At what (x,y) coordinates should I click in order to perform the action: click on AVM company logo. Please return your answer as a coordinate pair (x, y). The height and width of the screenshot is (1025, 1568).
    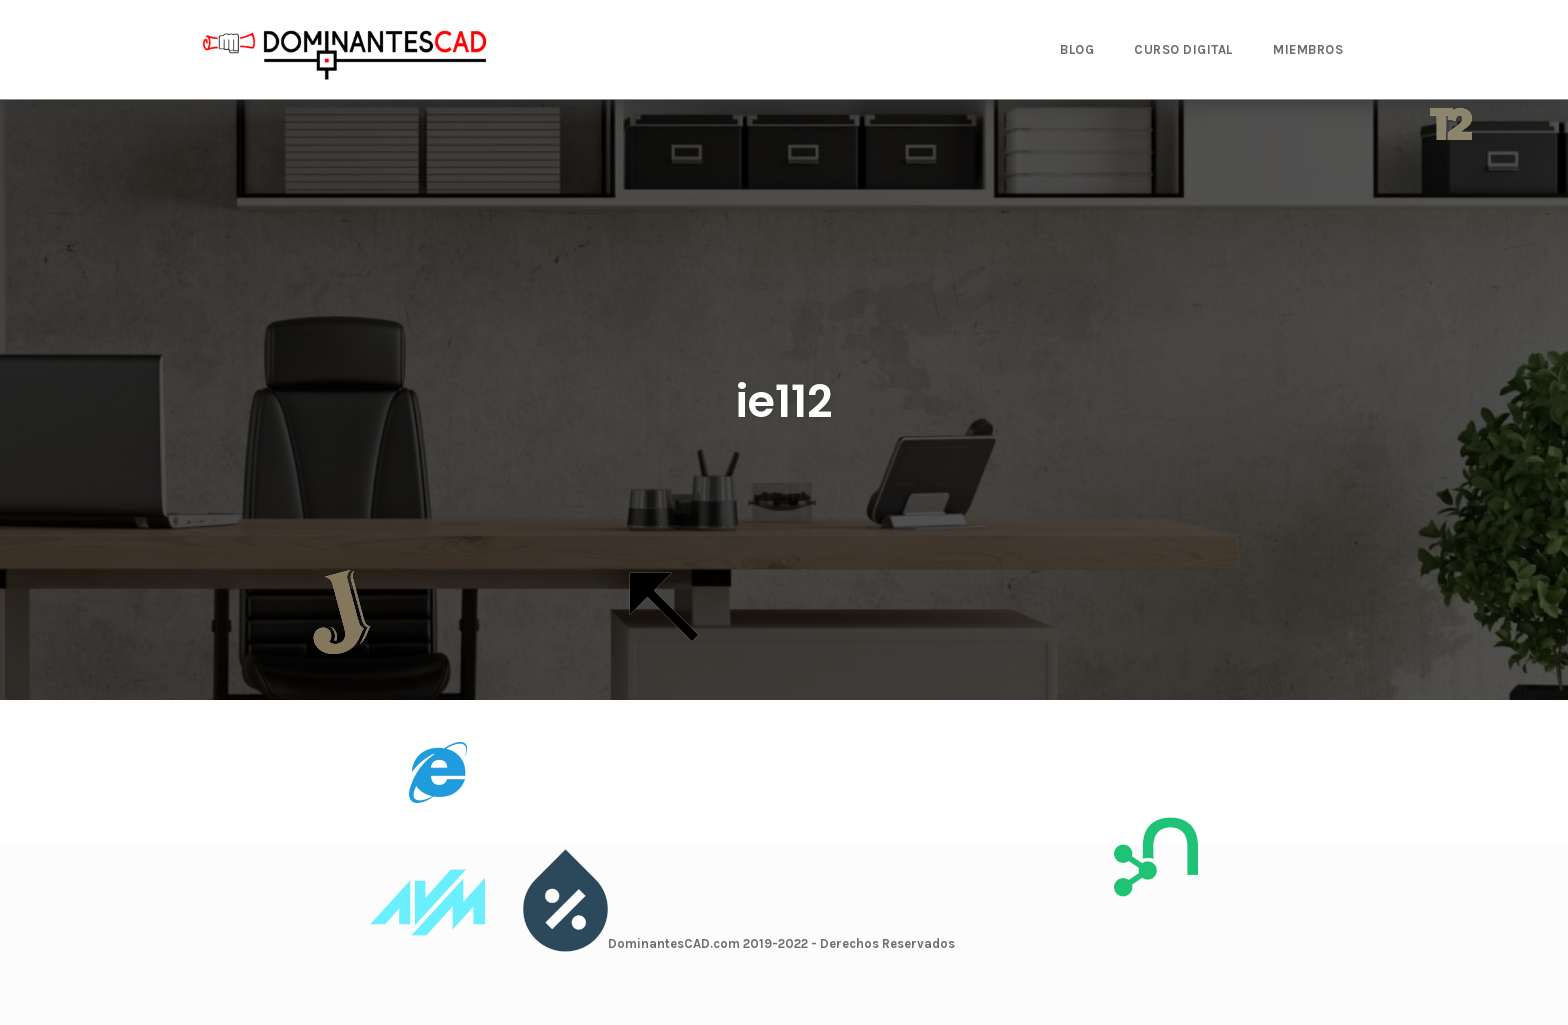
    Looking at the image, I should click on (427, 902).